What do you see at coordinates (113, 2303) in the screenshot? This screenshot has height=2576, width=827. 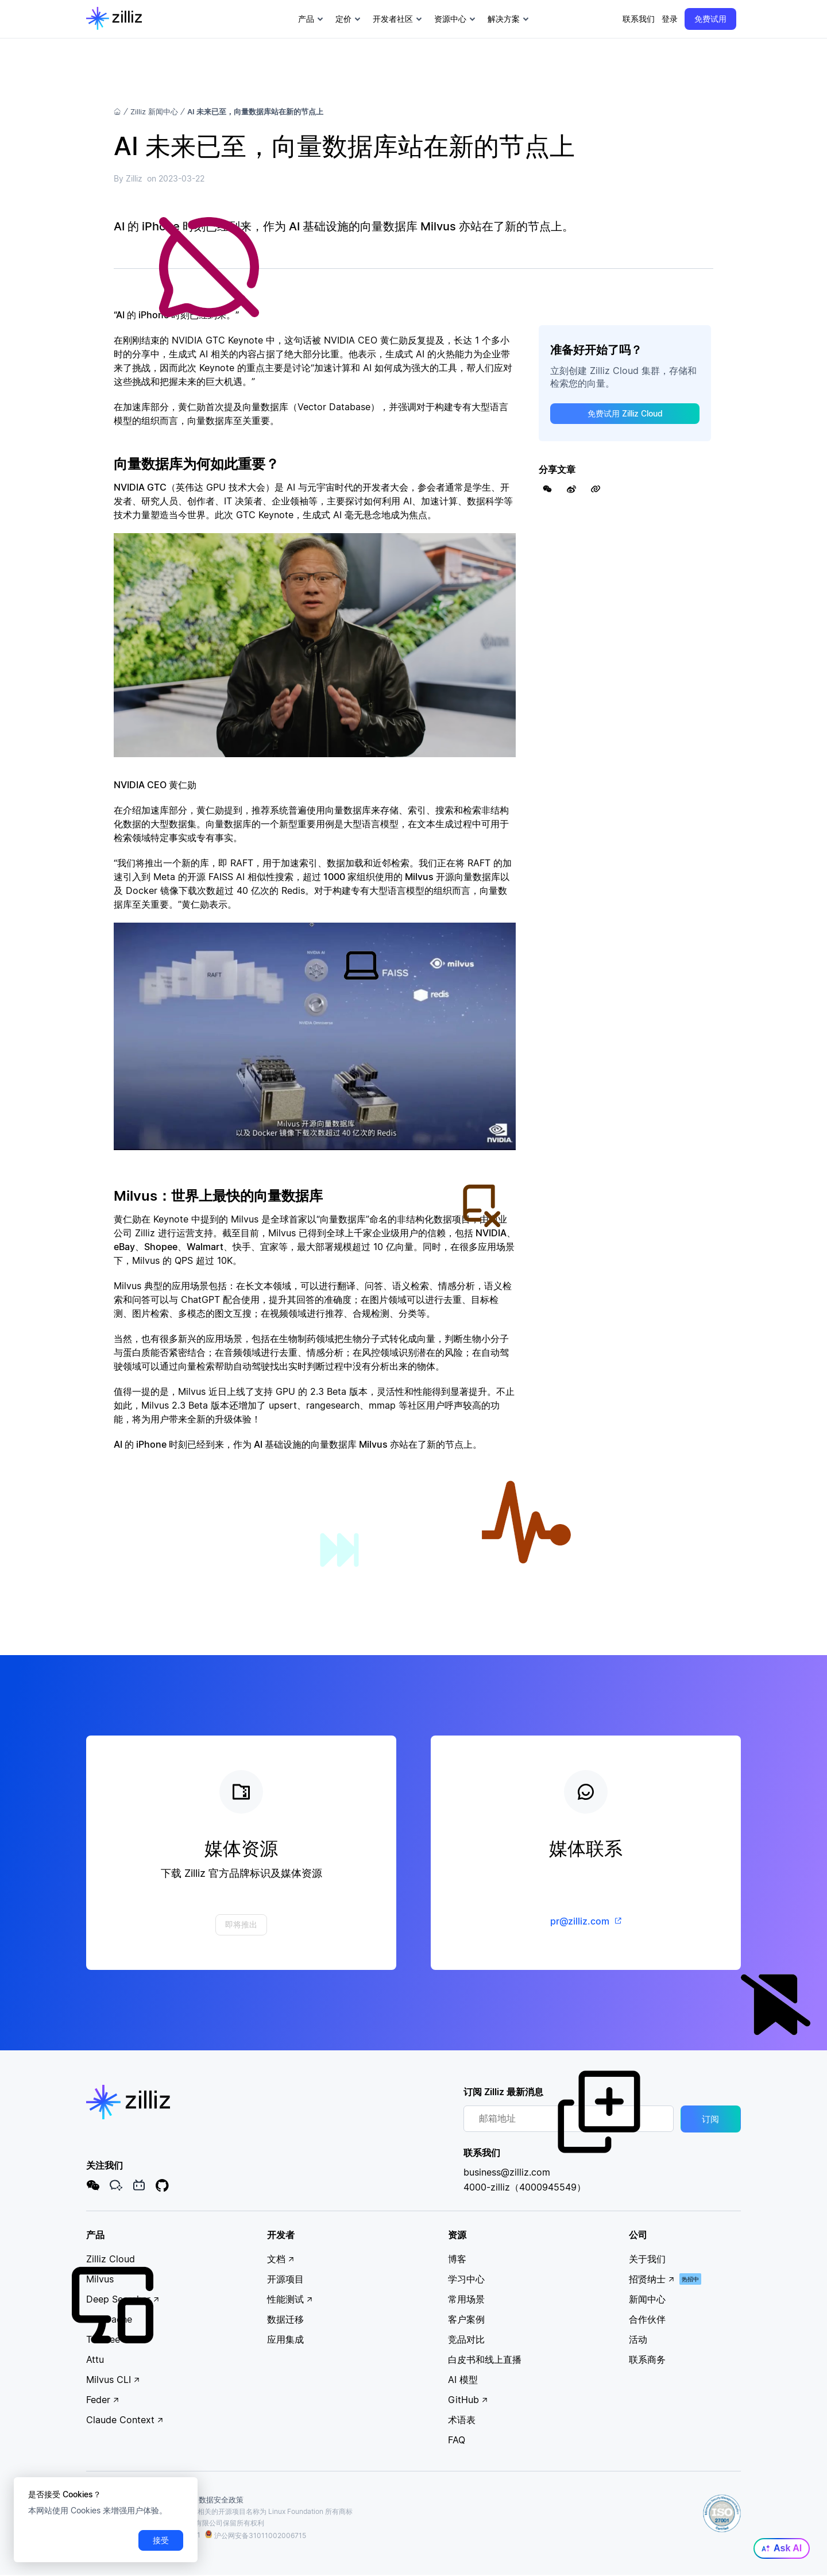 I see `view connected devices` at bounding box center [113, 2303].